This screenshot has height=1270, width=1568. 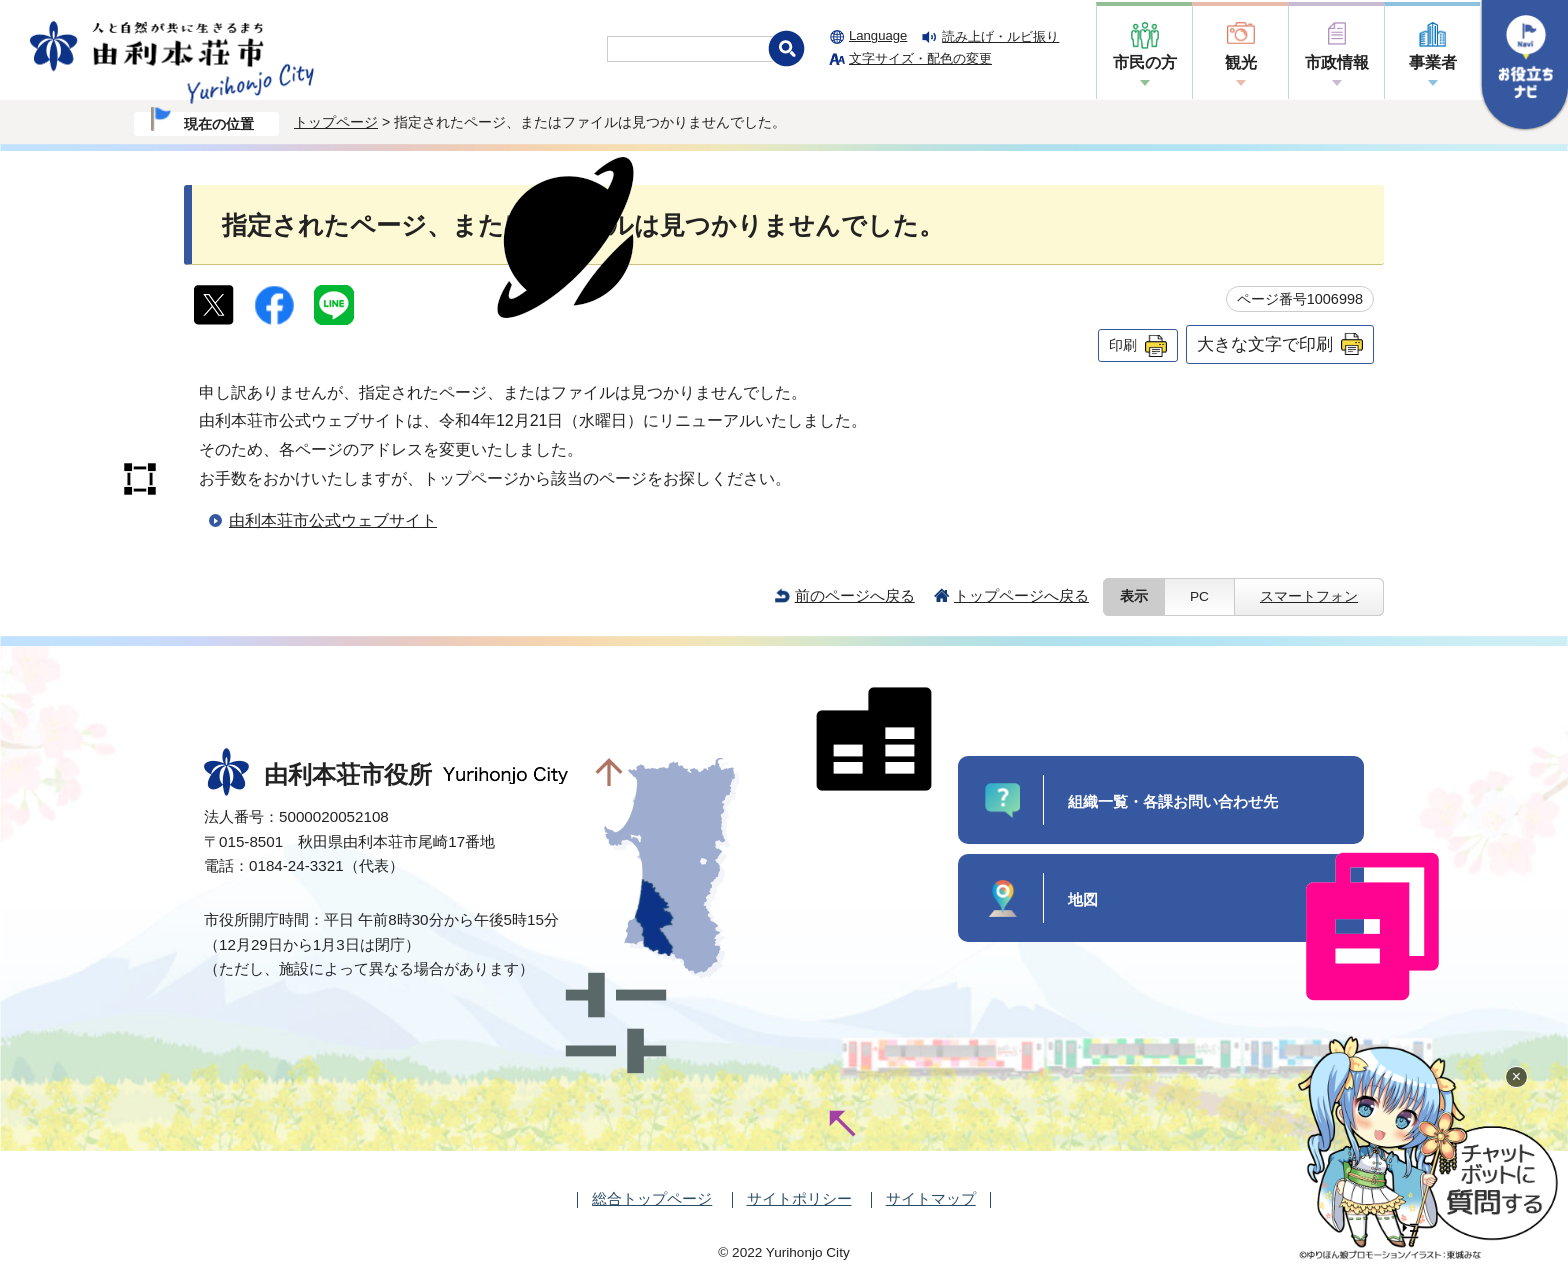 What do you see at coordinates (842, 1123) in the screenshot?
I see `navigate back and up in hierarchy` at bounding box center [842, 1123].